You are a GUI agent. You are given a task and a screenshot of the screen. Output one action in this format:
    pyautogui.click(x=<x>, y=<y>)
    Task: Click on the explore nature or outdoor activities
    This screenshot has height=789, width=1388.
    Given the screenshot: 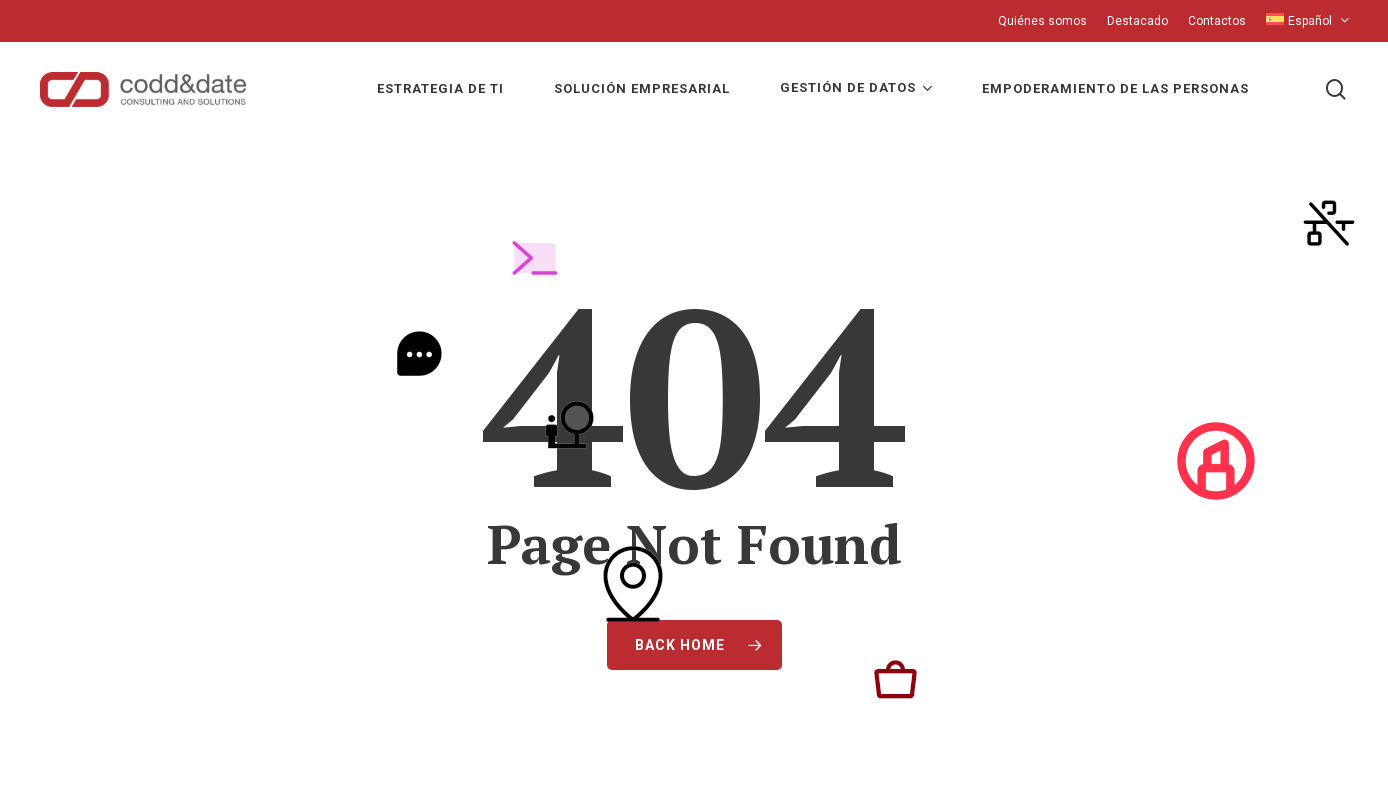 What is the action you would take?
    pyautogui.click(x=569, y=424)
    